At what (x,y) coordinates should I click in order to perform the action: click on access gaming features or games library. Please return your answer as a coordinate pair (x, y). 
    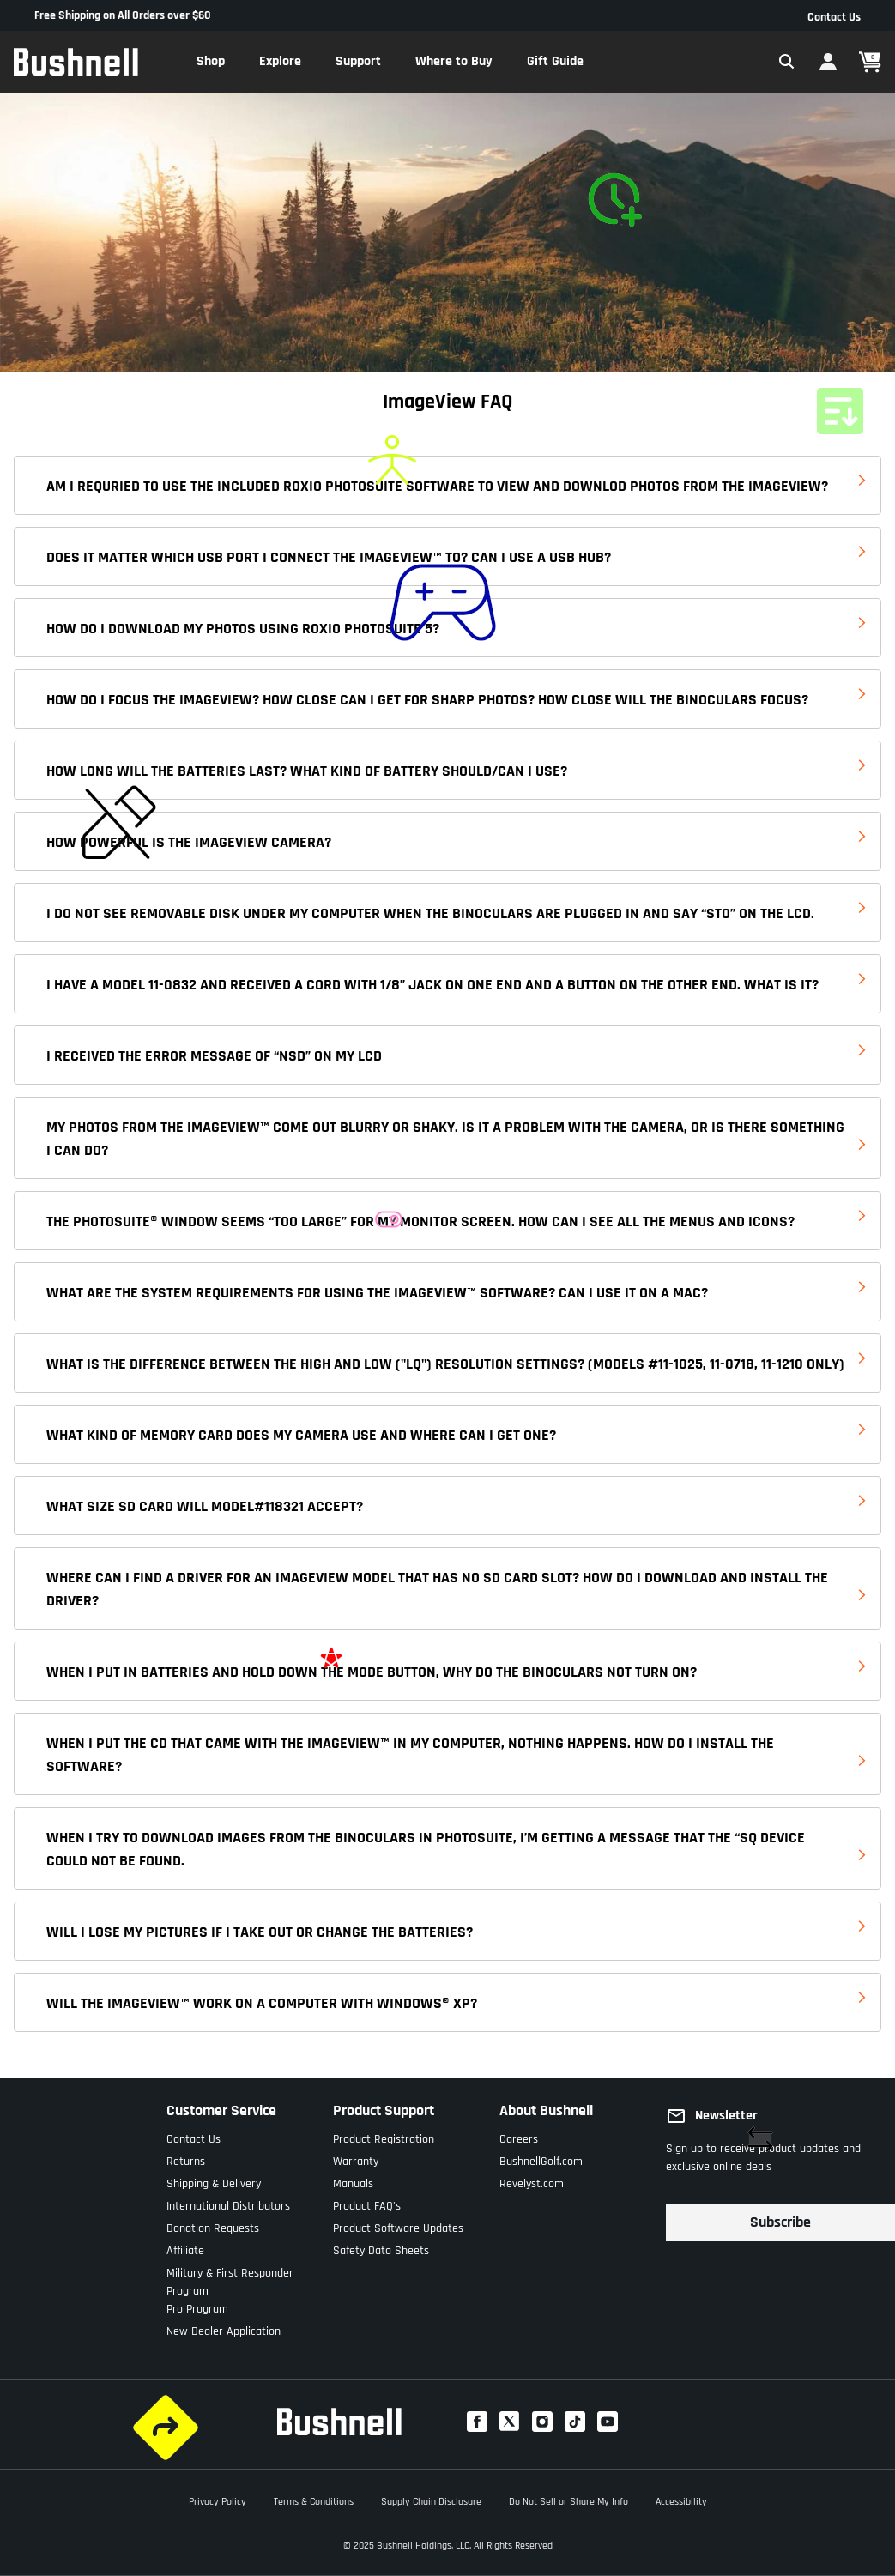
    Looking at the image, I should click on (443, 602).